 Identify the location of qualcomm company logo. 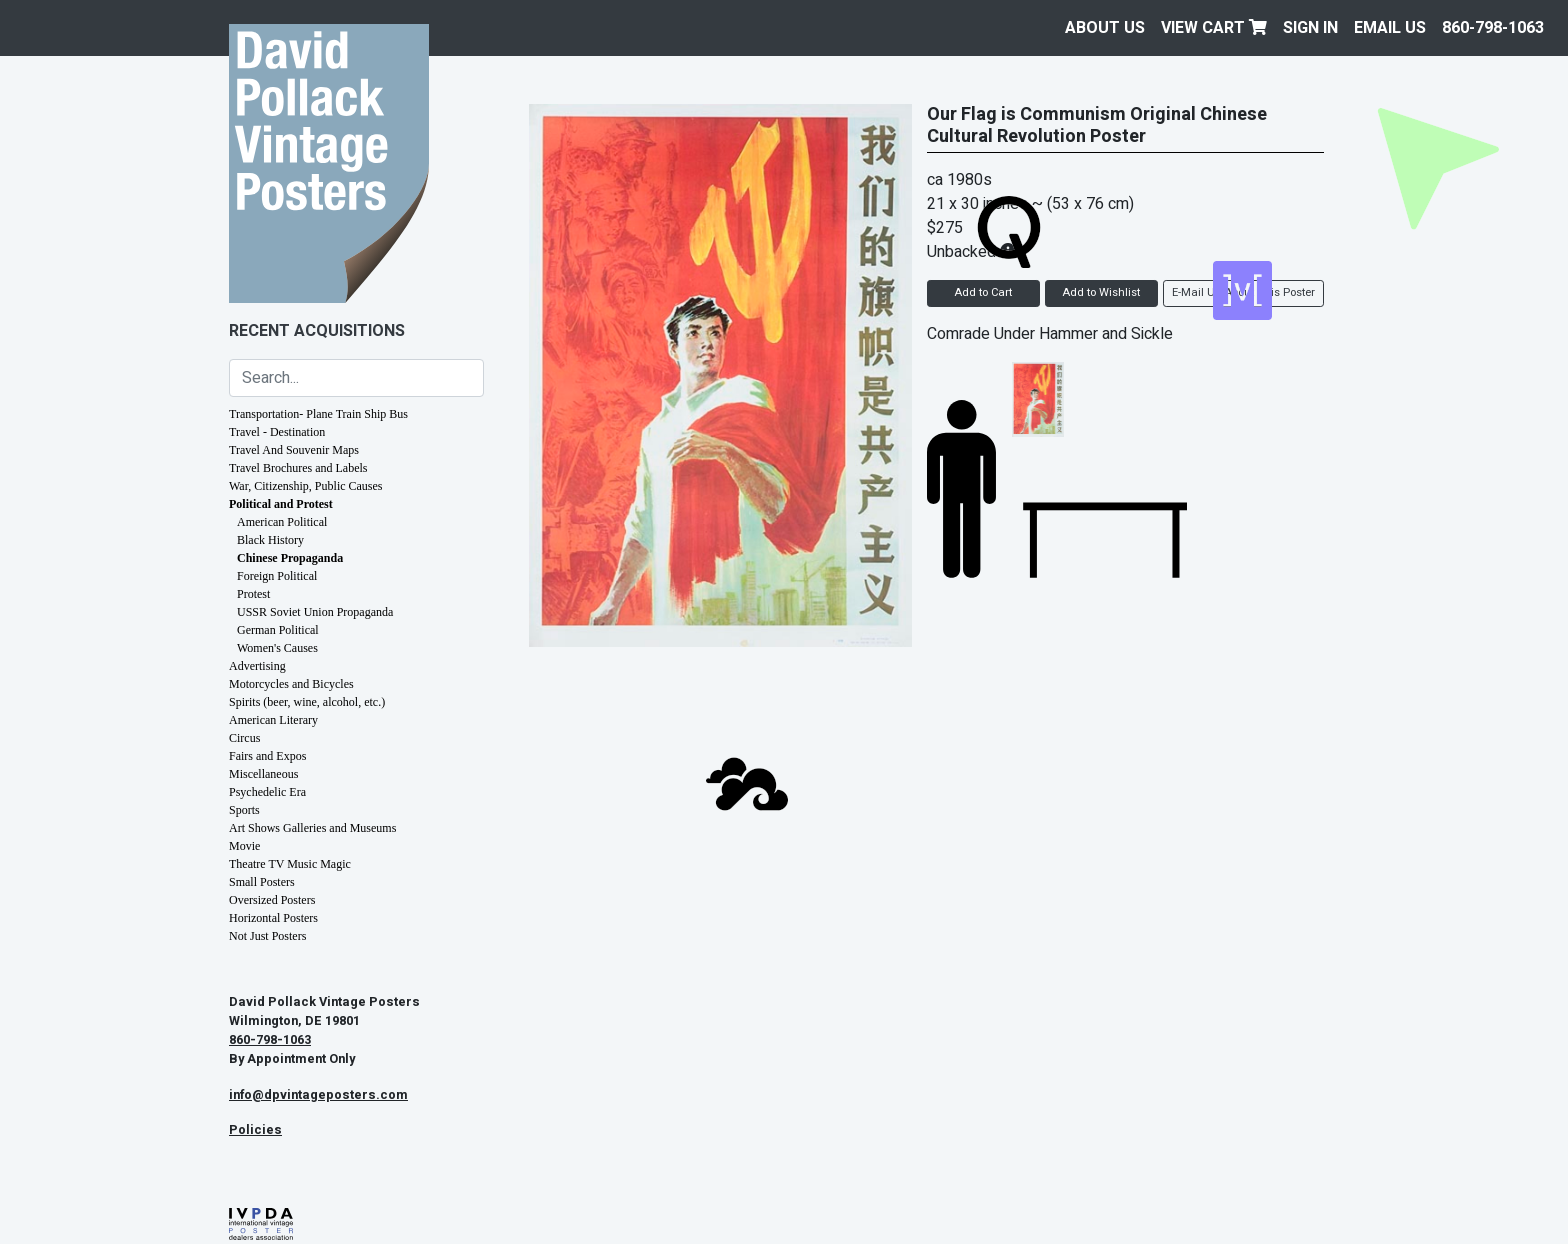
(1009, 232).